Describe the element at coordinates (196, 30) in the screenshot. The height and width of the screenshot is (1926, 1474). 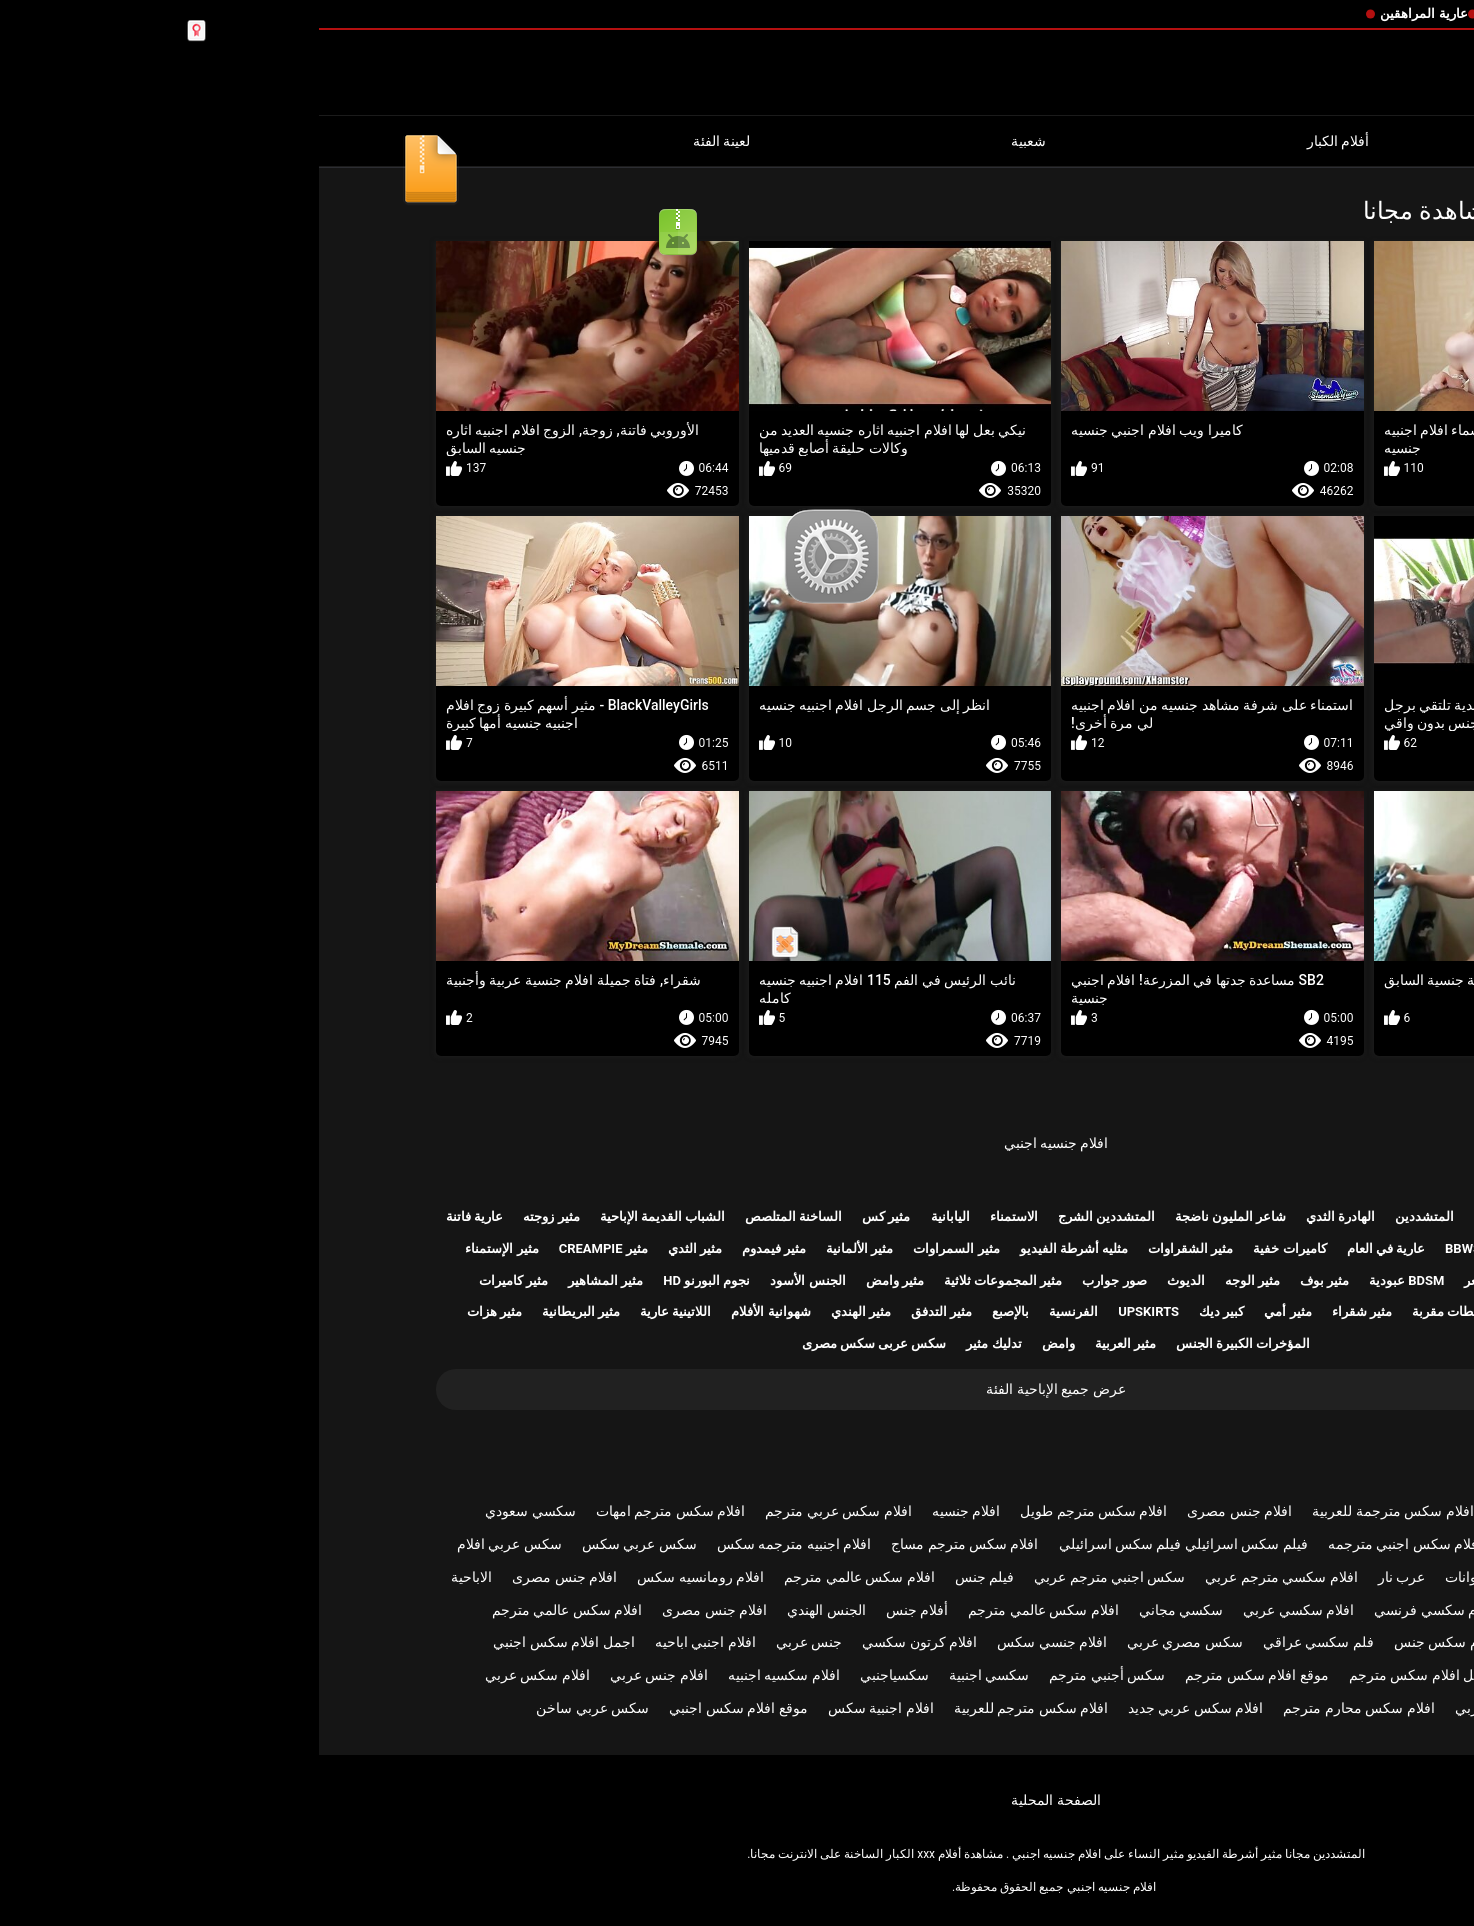
I see `pkcs7 certificate bundle file` at that location.